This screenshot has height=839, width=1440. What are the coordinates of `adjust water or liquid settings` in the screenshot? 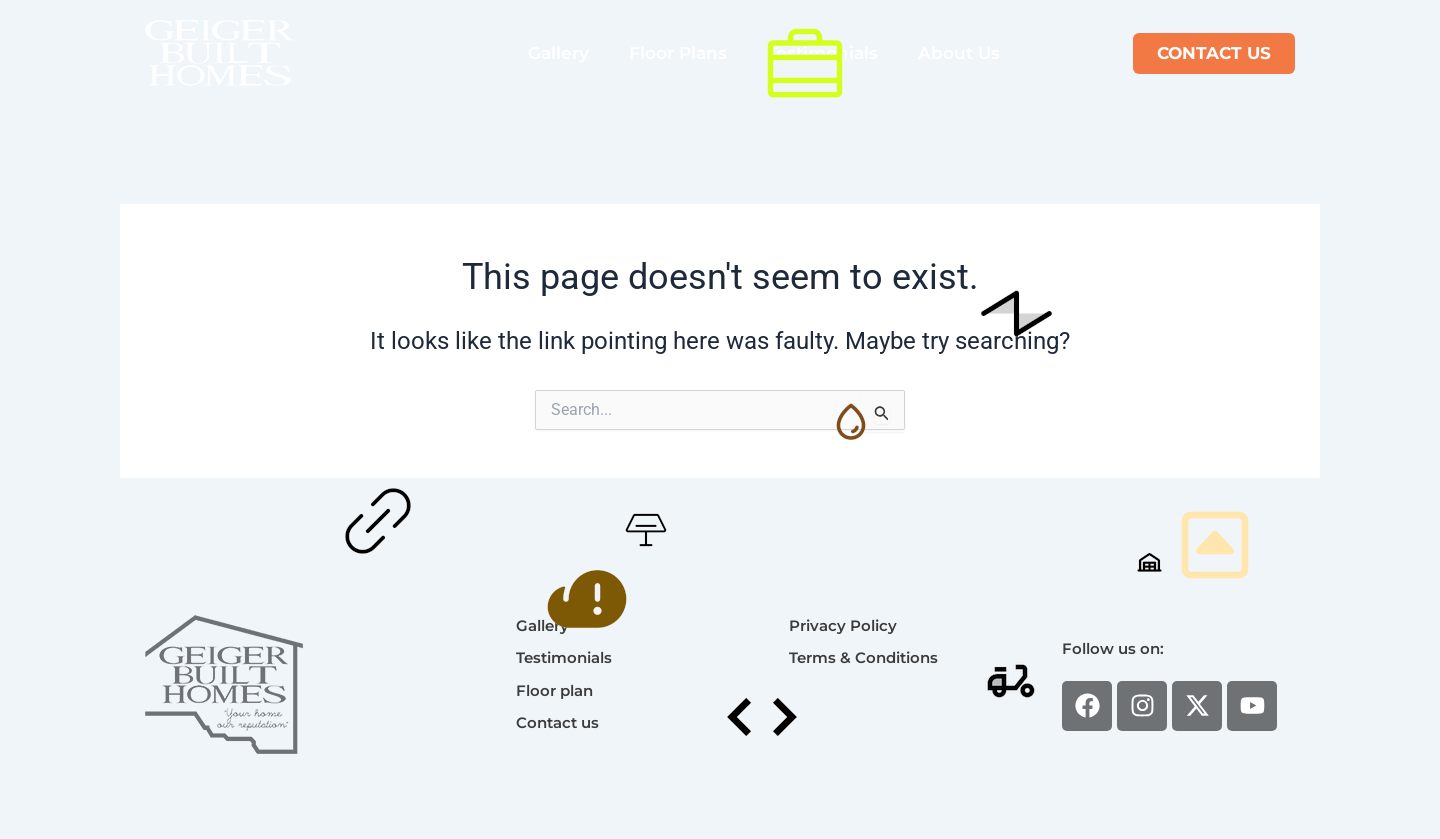 It's located at (851, 423).